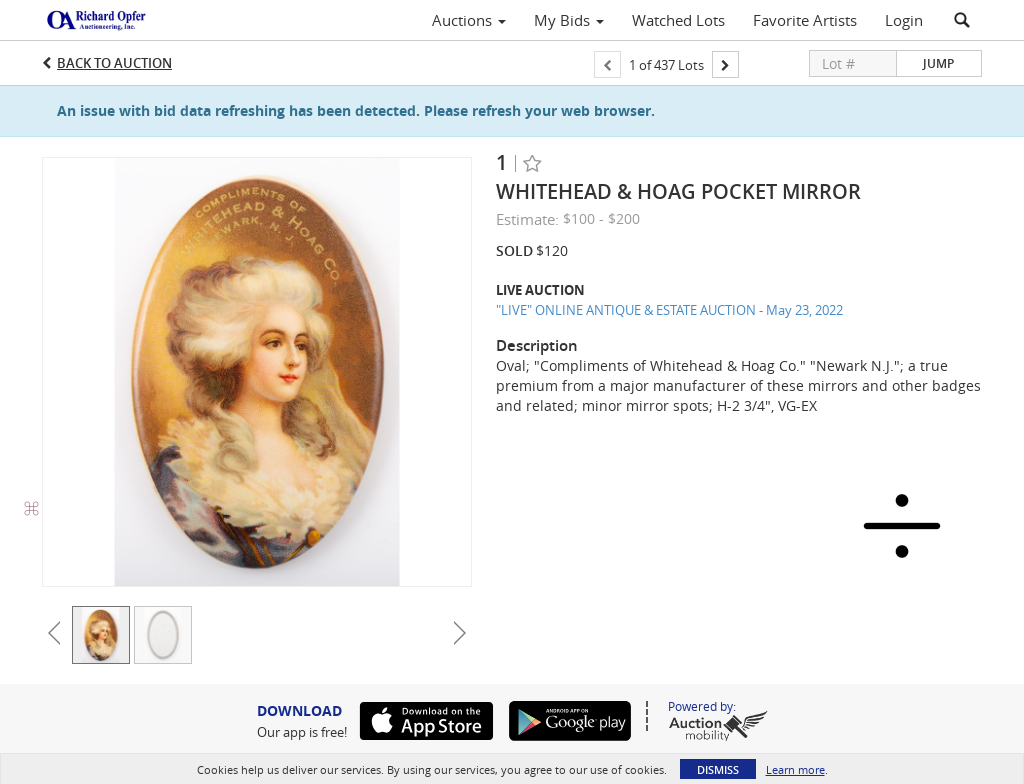 This screenshot has width=1024, height=784. What do you see at coordinates (902, 526) in the screenshot?
I see `perform division calculation` at bounding box center [902, 526].